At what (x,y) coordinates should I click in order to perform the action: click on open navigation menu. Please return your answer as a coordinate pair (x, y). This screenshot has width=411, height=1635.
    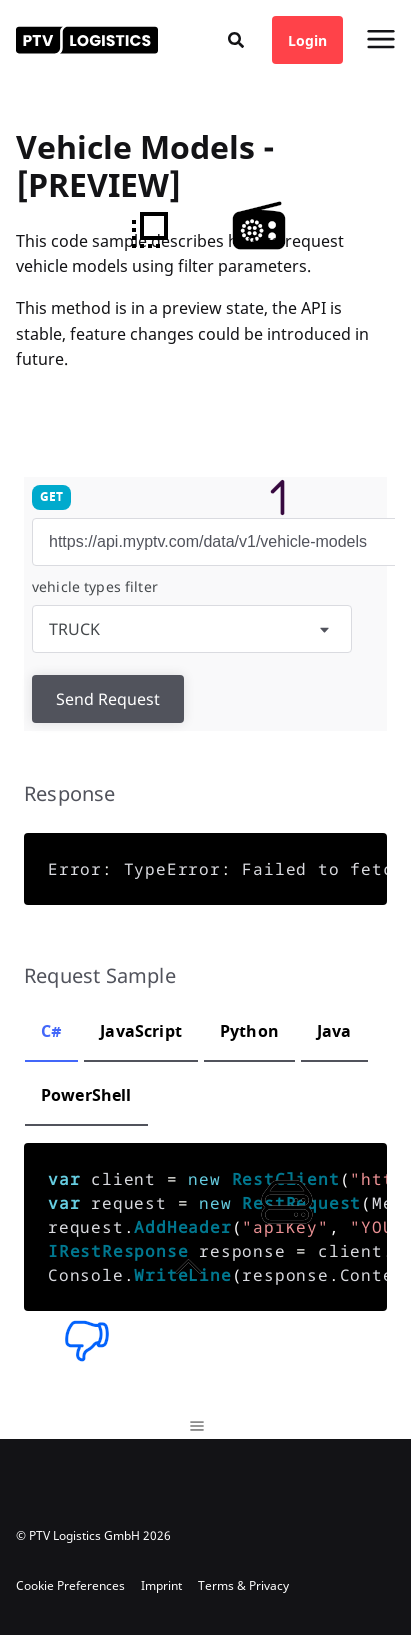
    Looking at the image, I should click on (197, 1426).